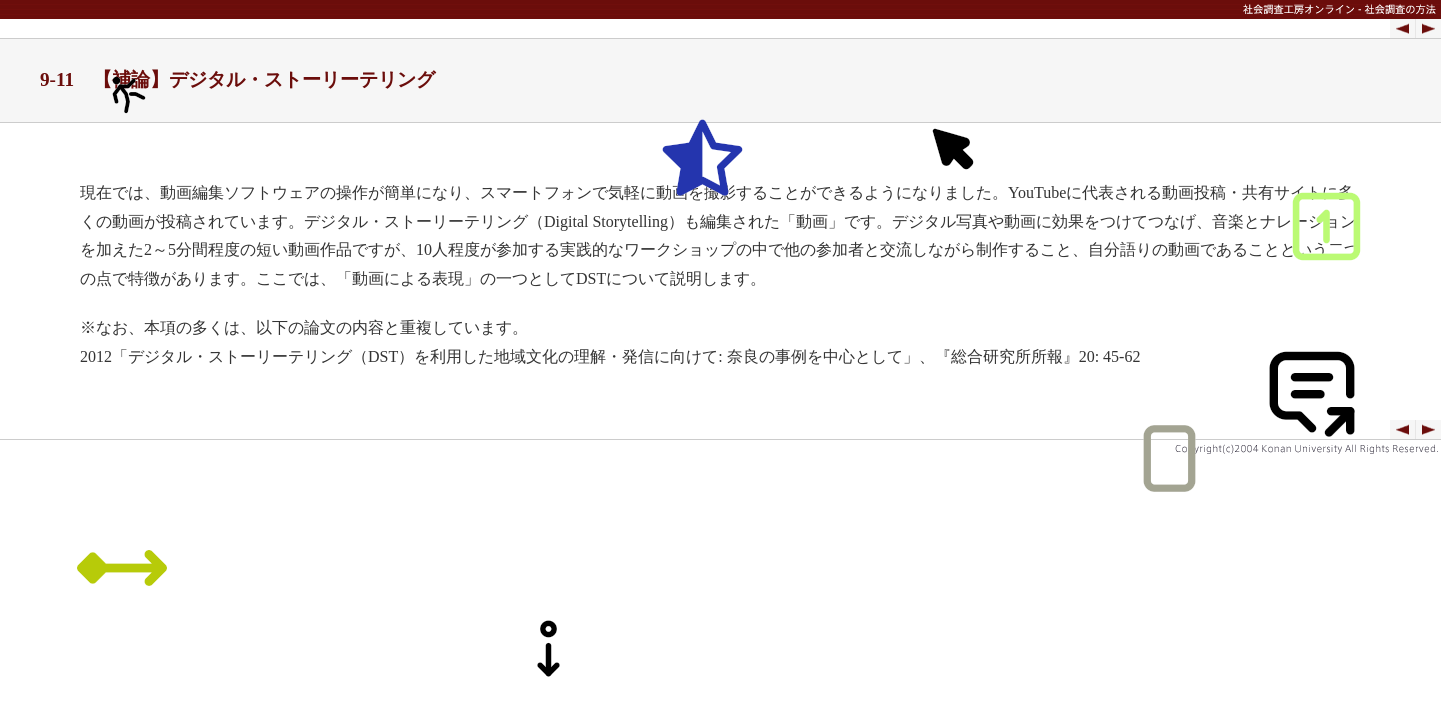  What do you see at coordinates (953, 149) in the screenshot?
I see `cursor indicating selection mode` at bounding box center [953, 149].